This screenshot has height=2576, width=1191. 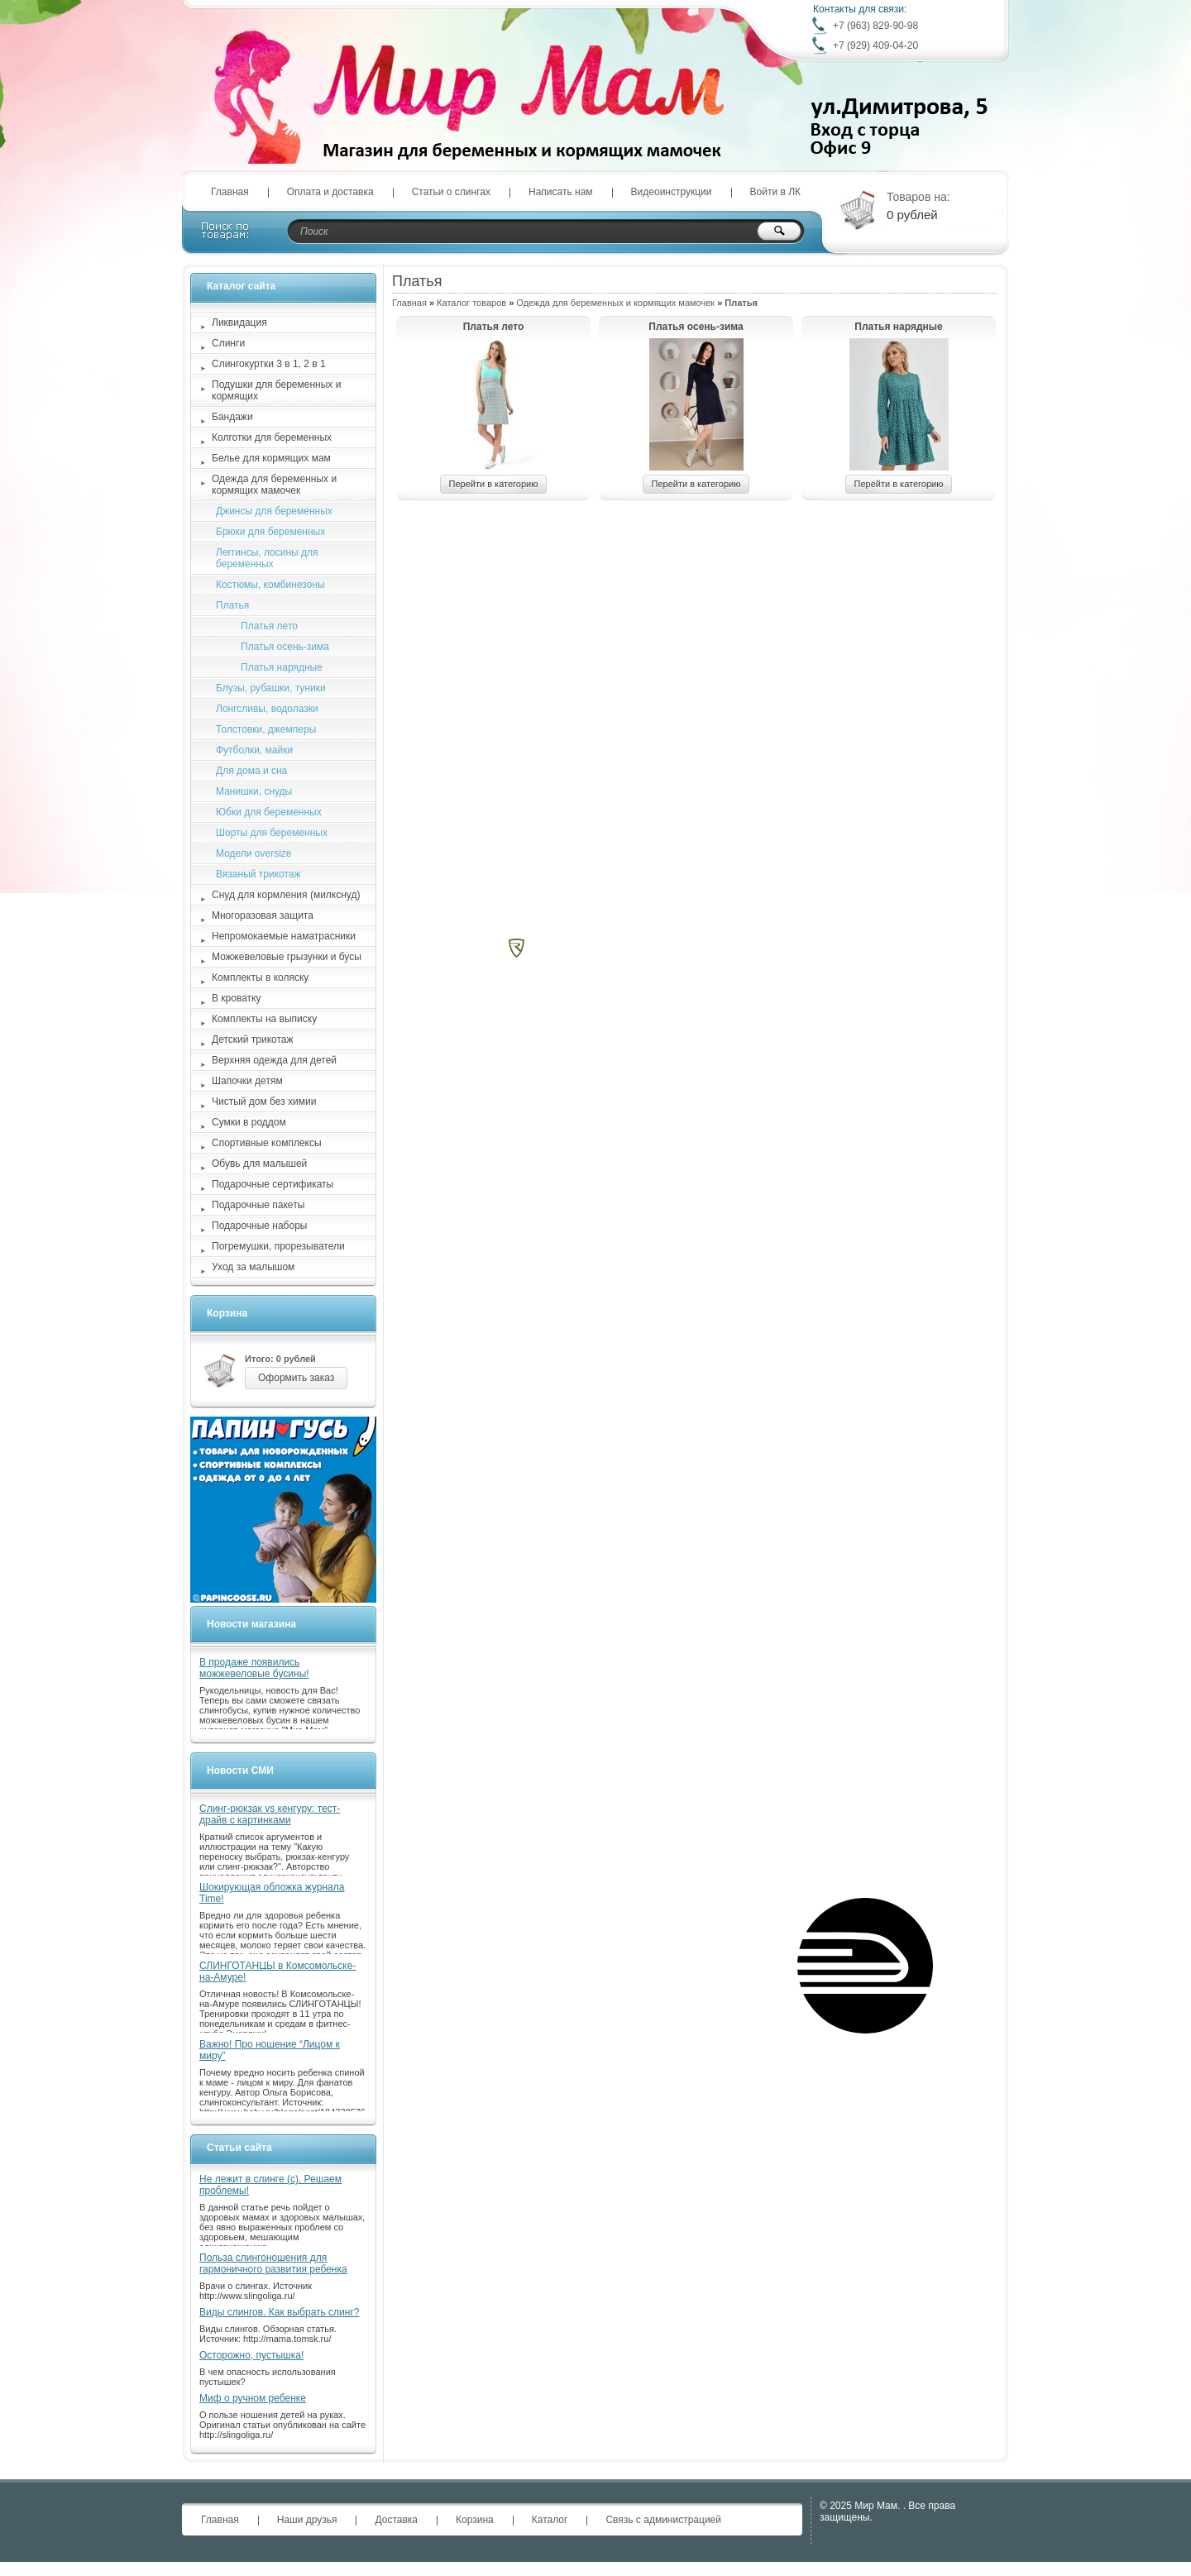 I want to click on railway app logo, so click(x=865, y=1966).